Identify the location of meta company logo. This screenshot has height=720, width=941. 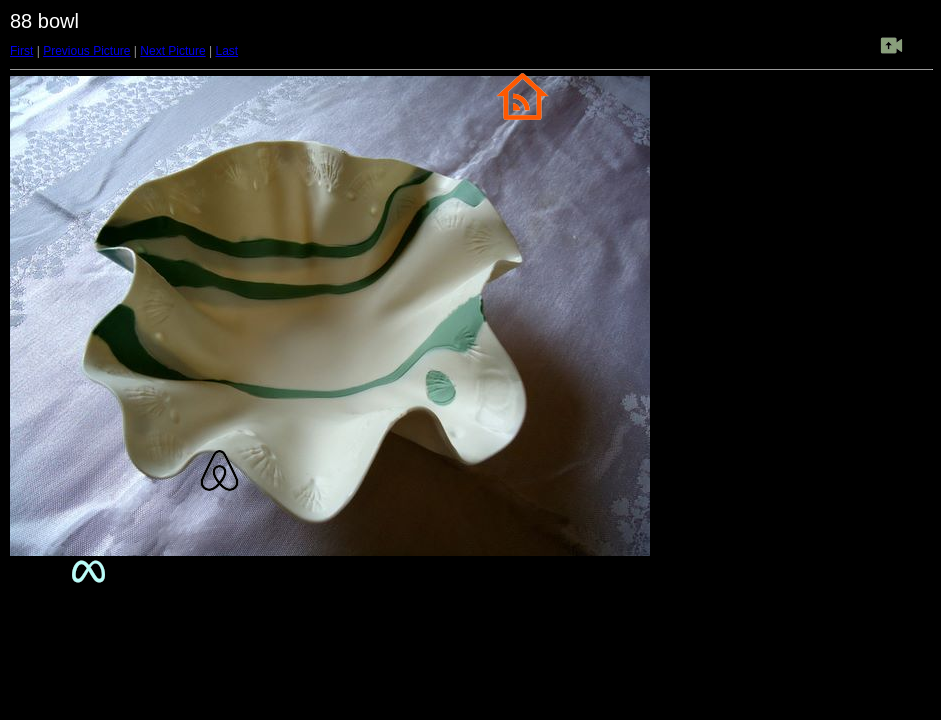
(88, 571).